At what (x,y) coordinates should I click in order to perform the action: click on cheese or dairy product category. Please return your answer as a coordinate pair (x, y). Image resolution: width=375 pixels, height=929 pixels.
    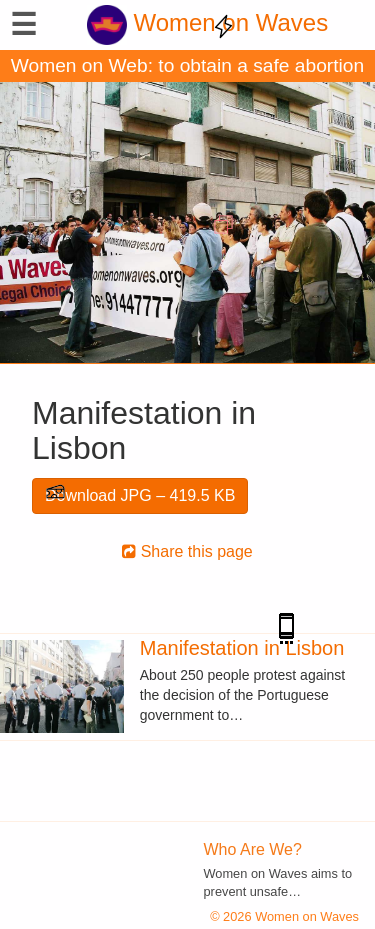
    Looking at the image, I should click on (55, 492).